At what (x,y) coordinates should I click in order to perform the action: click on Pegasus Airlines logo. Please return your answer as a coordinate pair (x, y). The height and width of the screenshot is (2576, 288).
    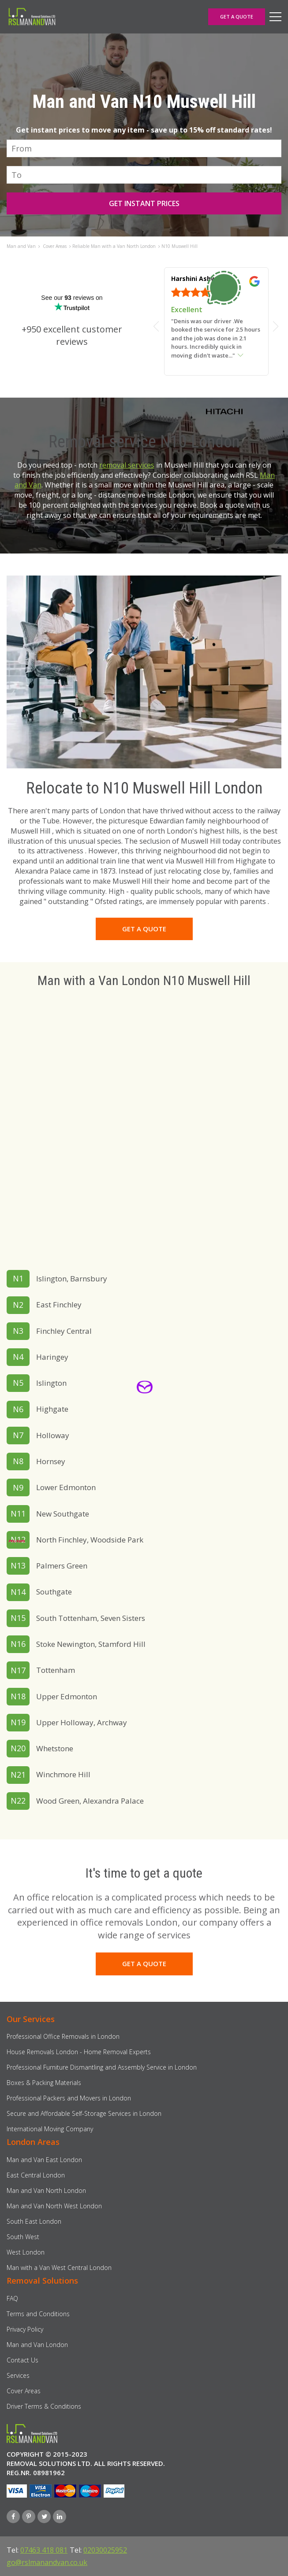
    Looking at the image, I should click on (17, 1541).